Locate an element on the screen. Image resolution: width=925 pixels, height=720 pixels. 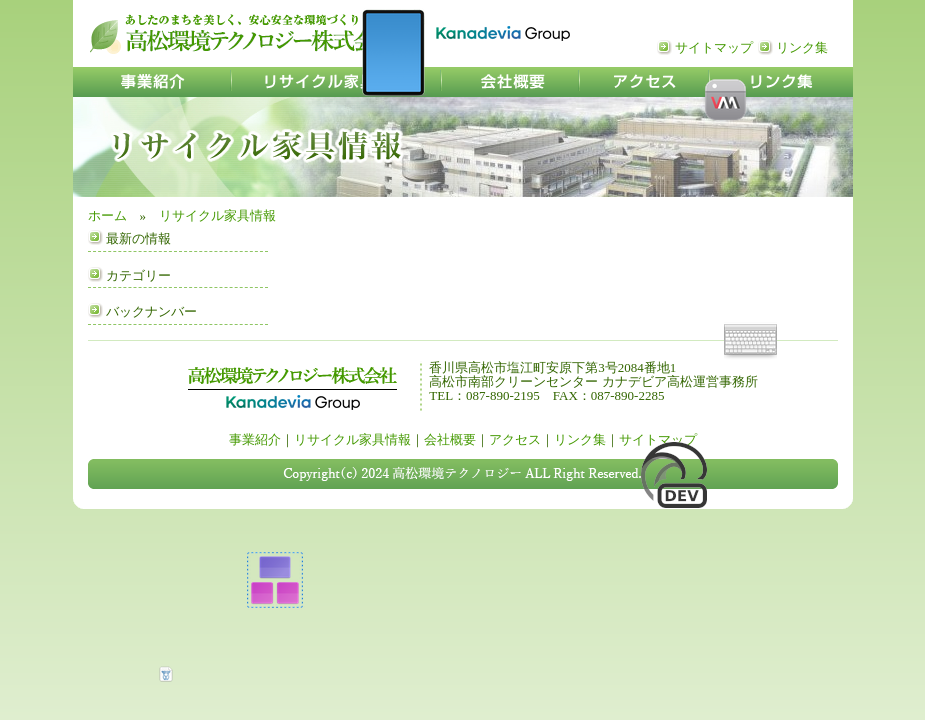
iPad Air device icon is located at coordinates (393, 53).